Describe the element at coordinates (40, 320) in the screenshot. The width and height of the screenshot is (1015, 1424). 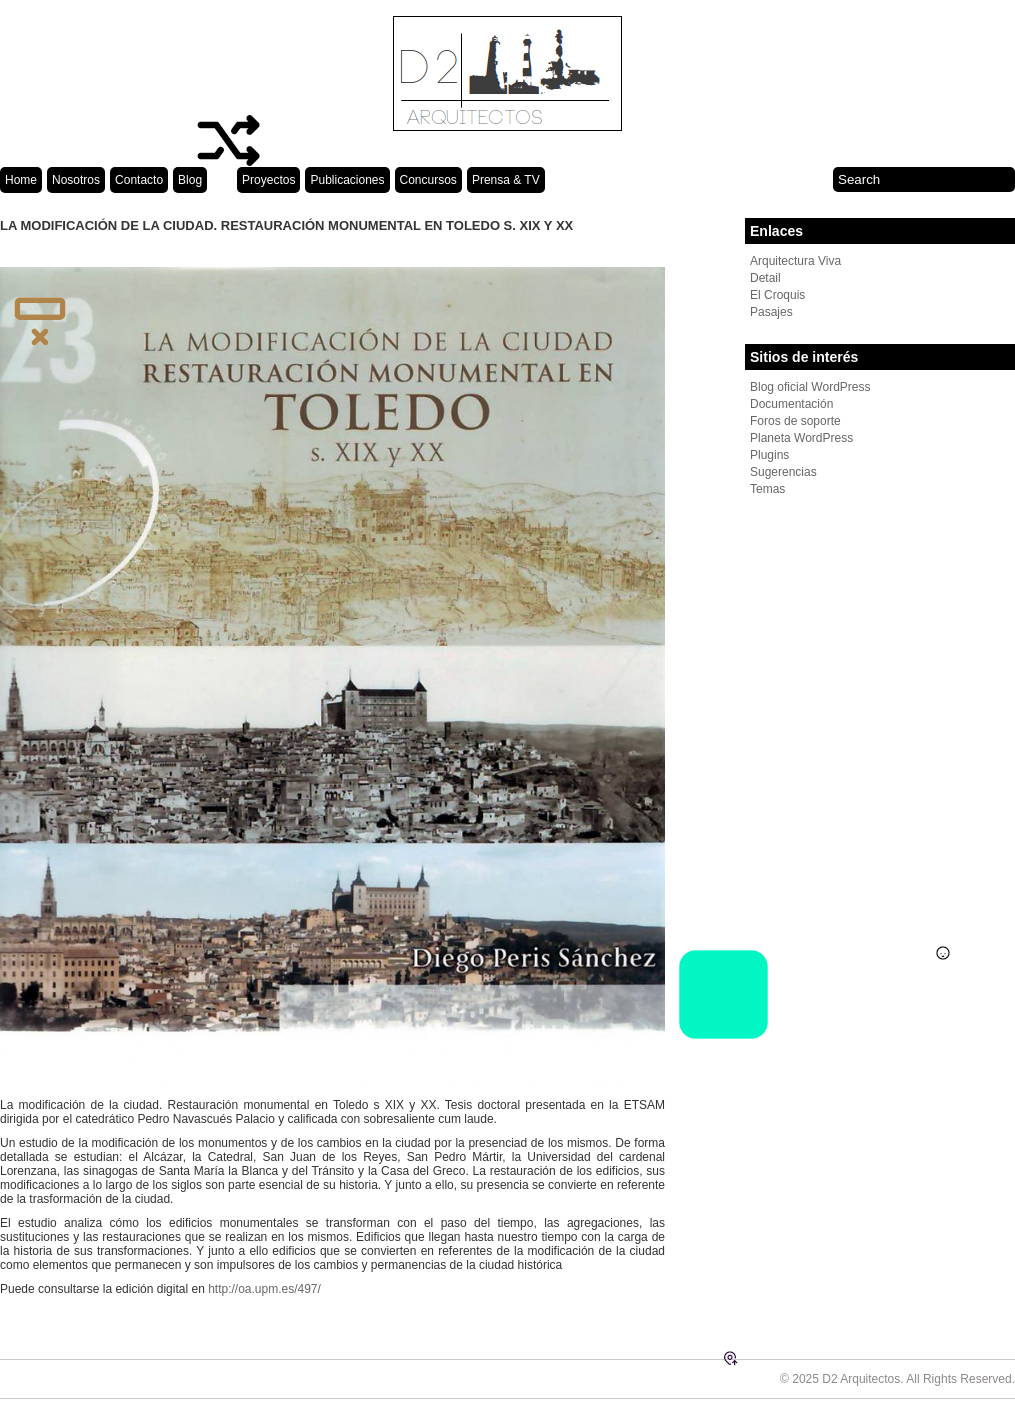
I see `remove a row from a table or spreadsheet` at that location.